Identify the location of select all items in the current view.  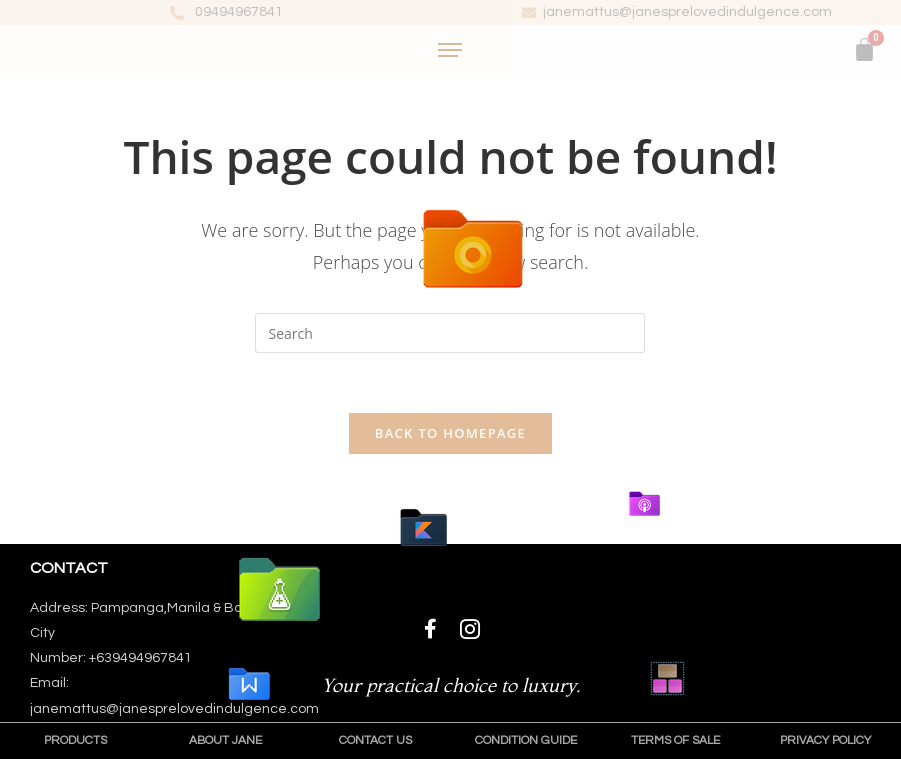
(667, 678).